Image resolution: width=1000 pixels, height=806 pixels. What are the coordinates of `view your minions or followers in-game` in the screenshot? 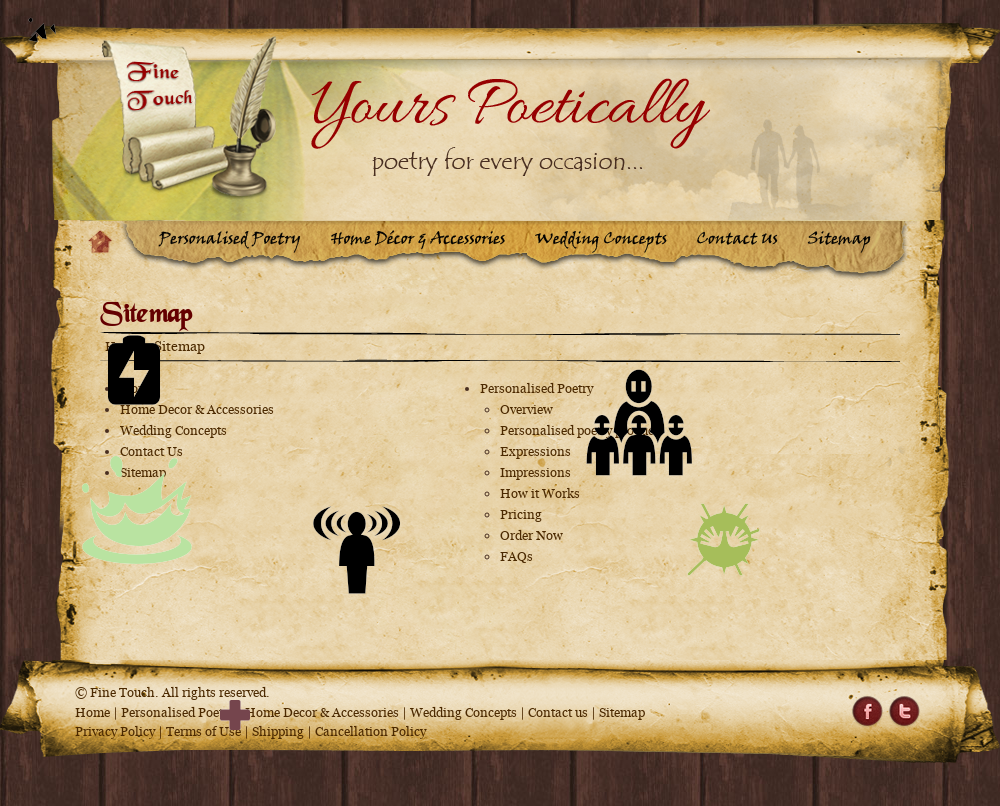 It's located at (639, 422).